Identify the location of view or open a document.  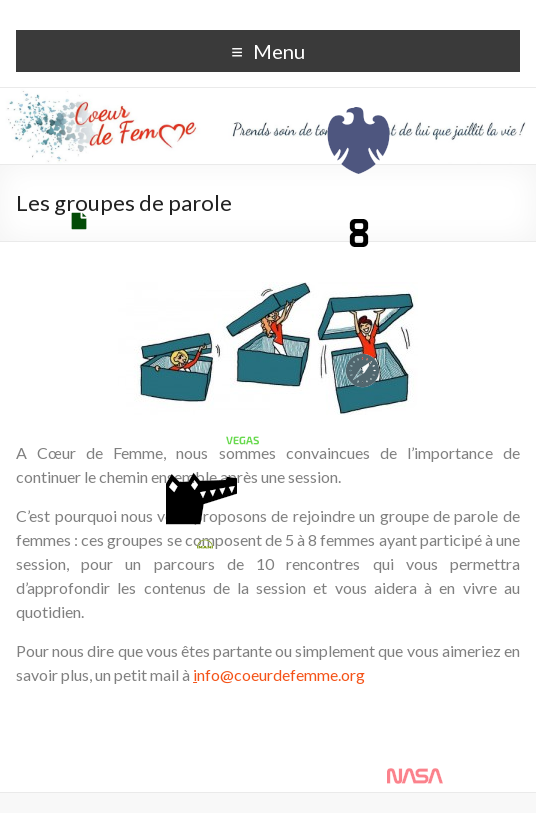
(79, 221).